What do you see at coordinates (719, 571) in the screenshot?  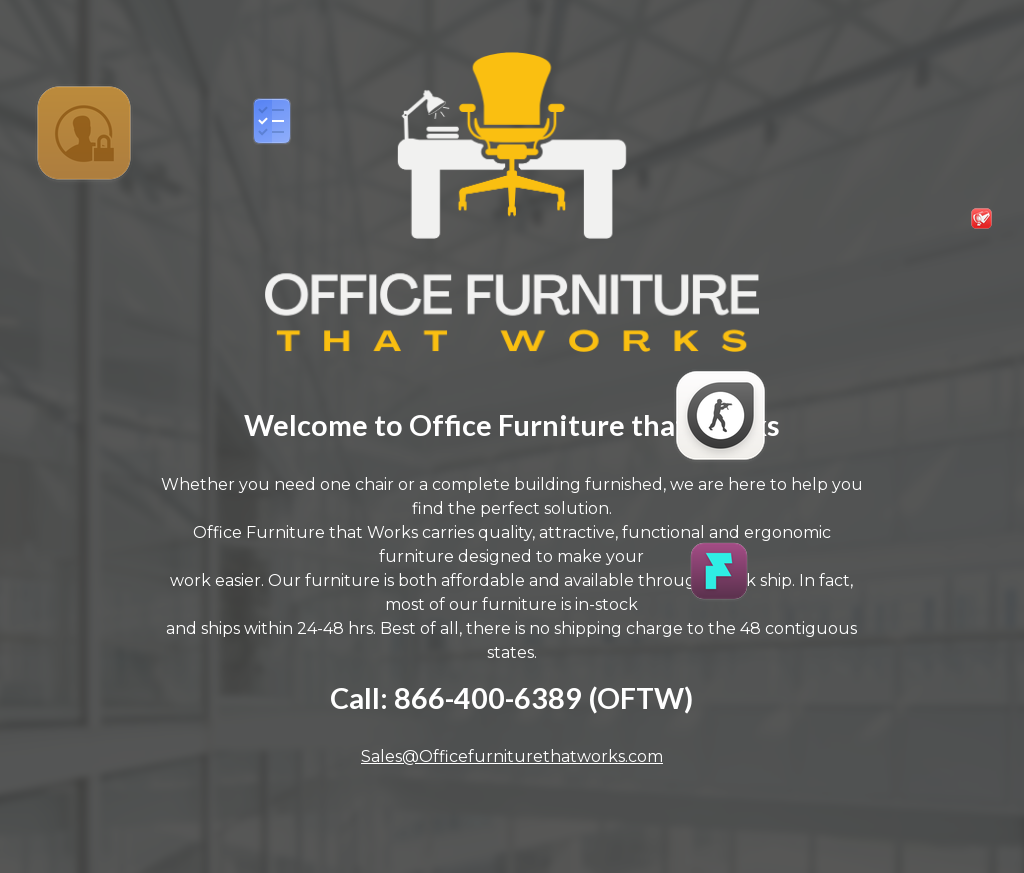 I see `open fightcade app` at bounding box center [719, 571].